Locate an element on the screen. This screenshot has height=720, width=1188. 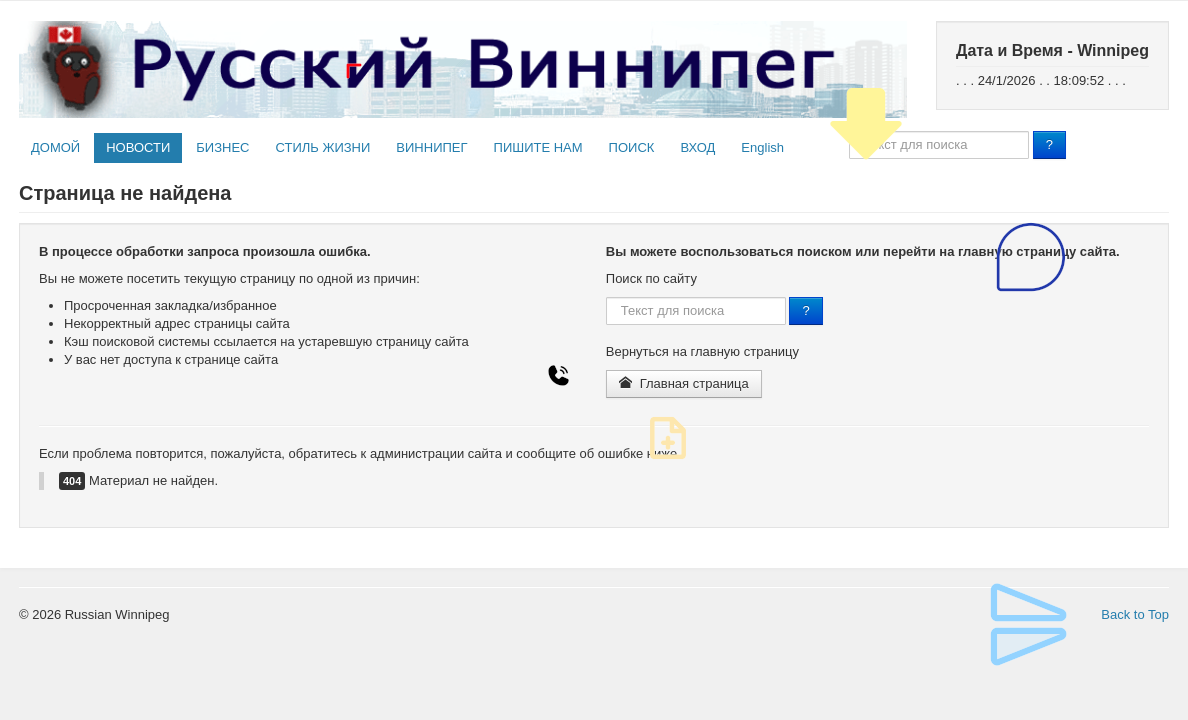
flip image vertically is located at coordinates (1025, 624).